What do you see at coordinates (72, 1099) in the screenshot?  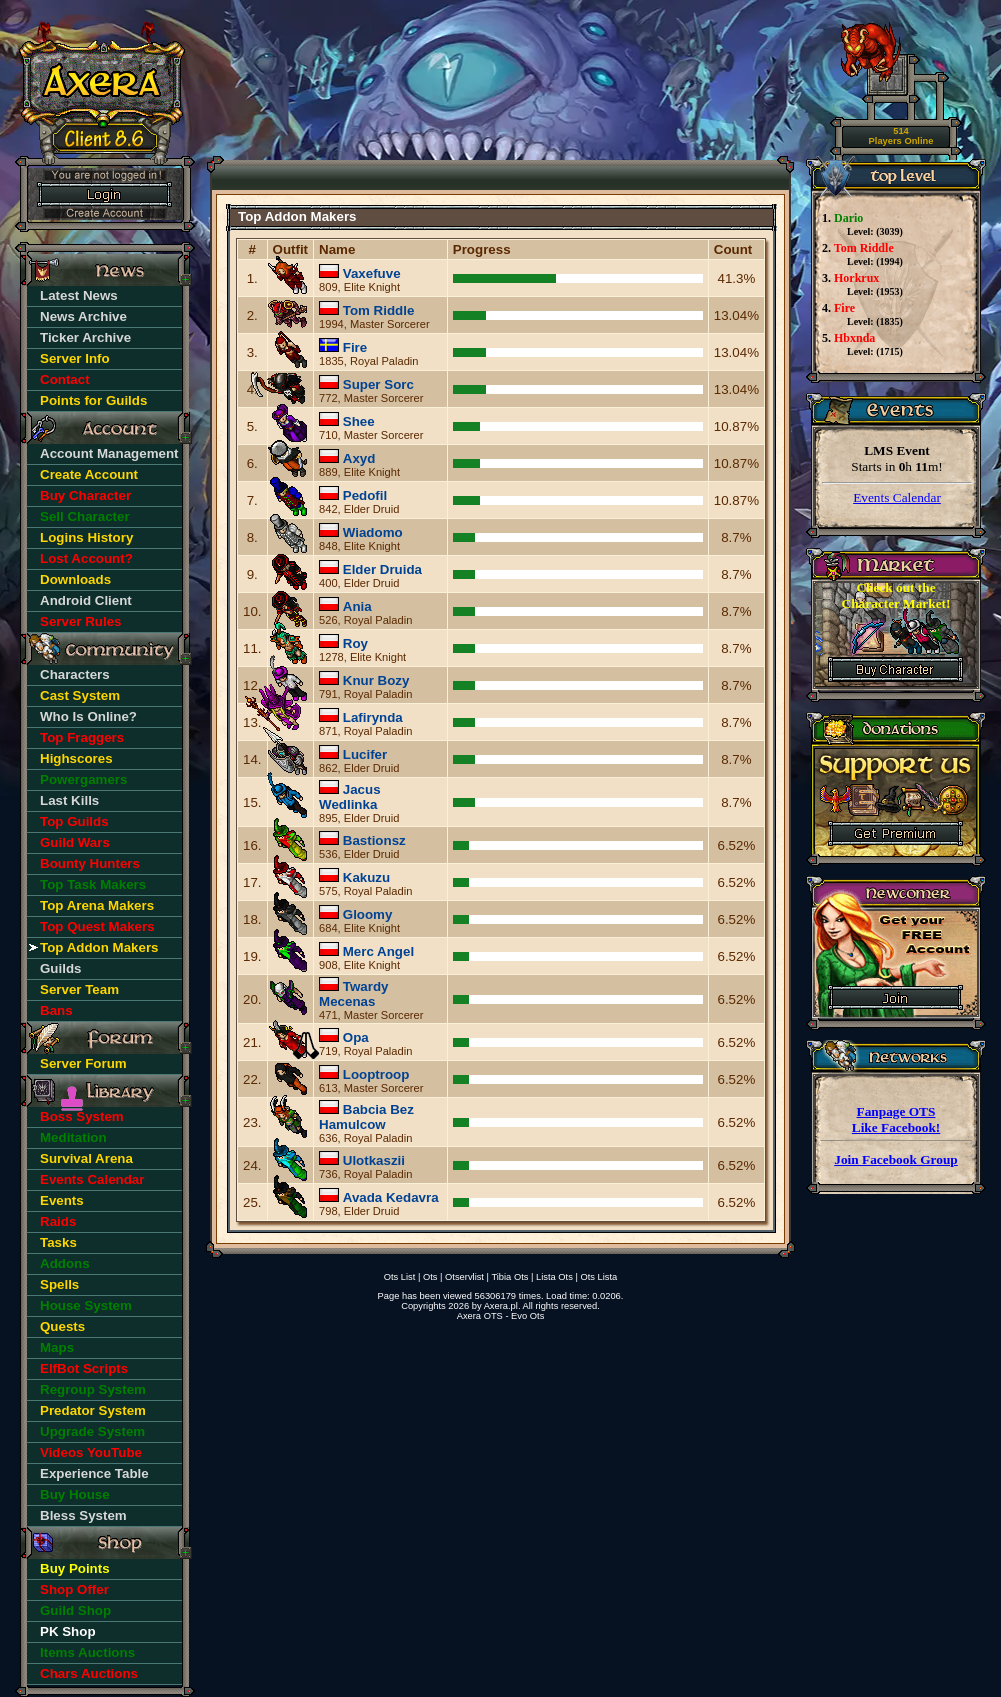 I see `apply a stamp or seal to a document` at bounding box center [72, 1099].